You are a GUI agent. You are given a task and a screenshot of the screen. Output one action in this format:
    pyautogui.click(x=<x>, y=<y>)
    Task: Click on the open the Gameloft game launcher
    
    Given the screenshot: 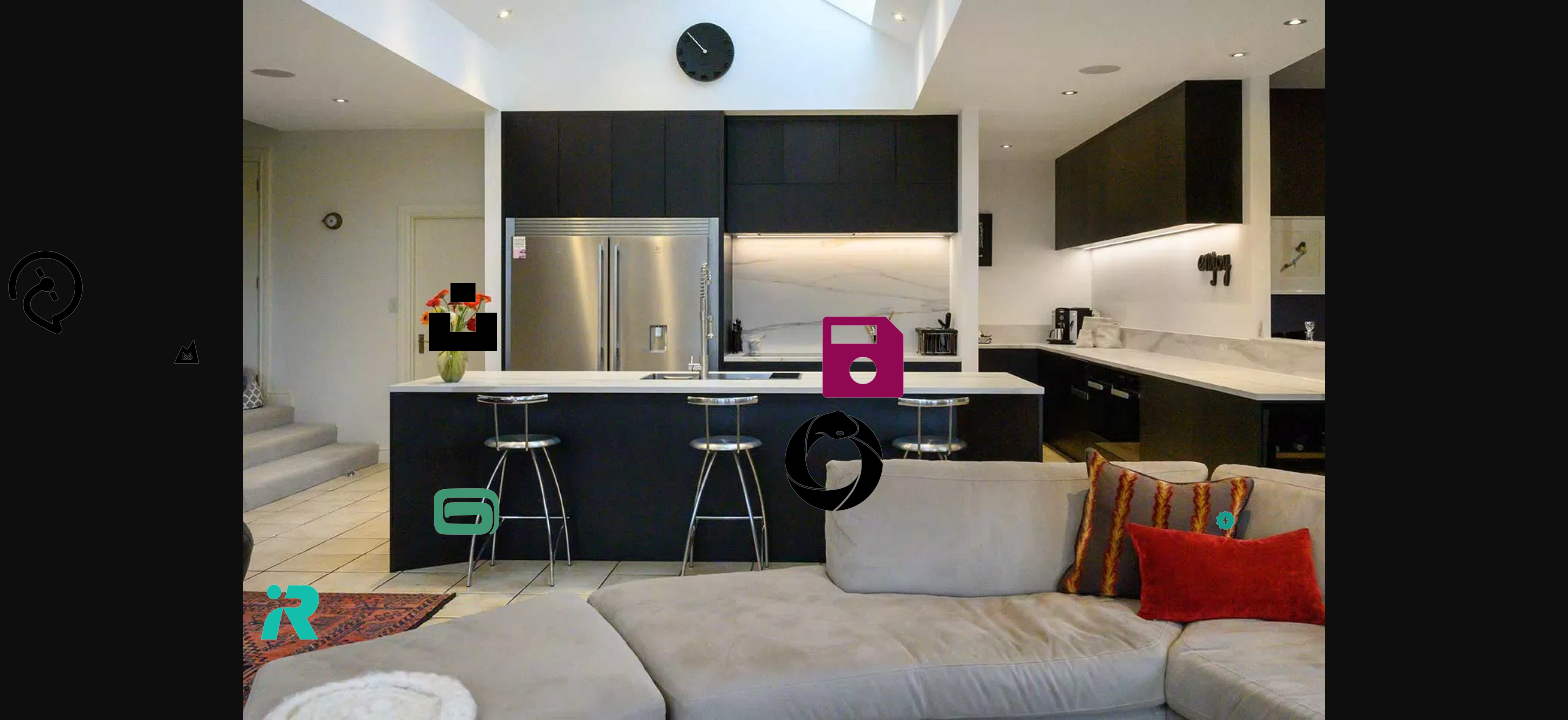 What is the action you would take?
    pyautogui.click(x=466, y=511)
    